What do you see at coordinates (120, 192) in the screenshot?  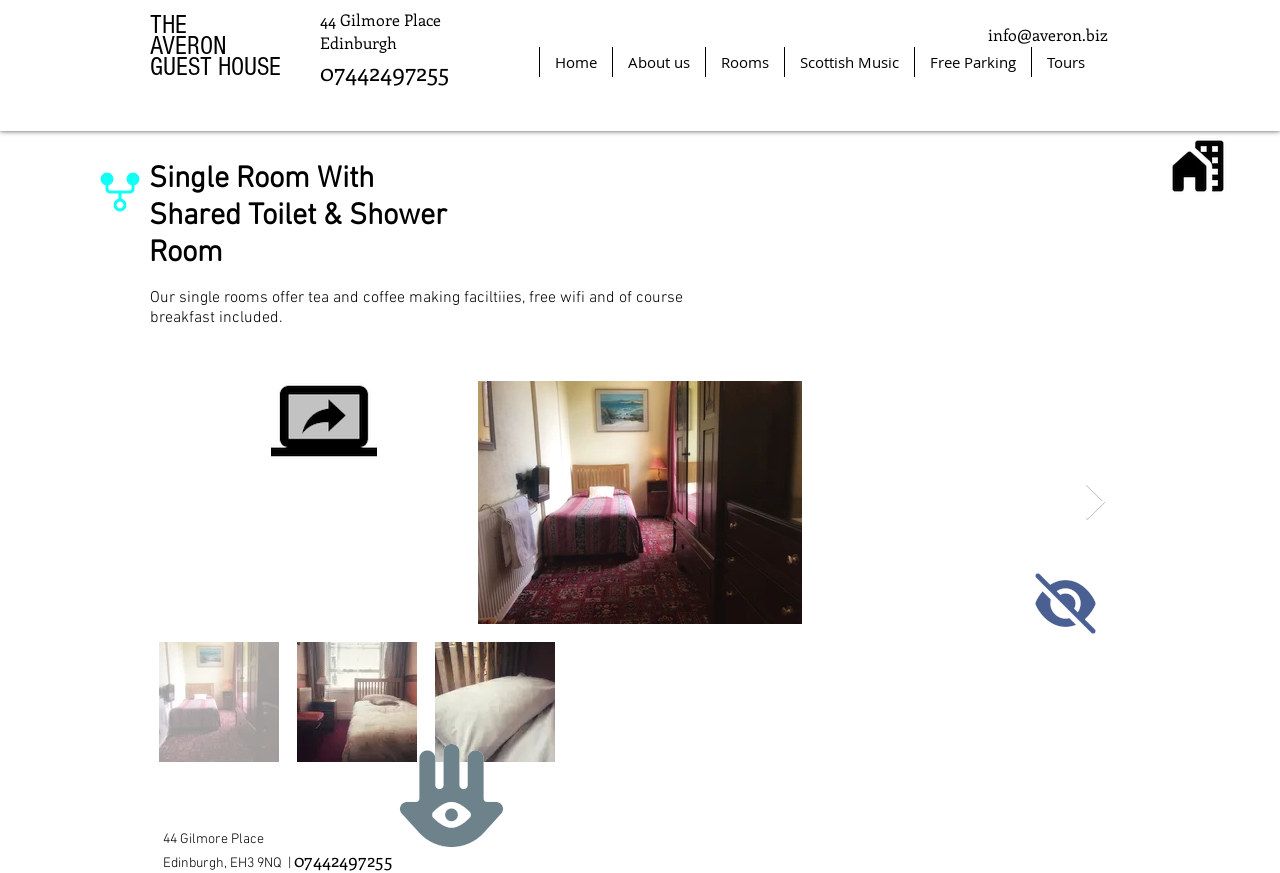 I see `create a new branch or fork in a repository` at bounding box center [120, 192].